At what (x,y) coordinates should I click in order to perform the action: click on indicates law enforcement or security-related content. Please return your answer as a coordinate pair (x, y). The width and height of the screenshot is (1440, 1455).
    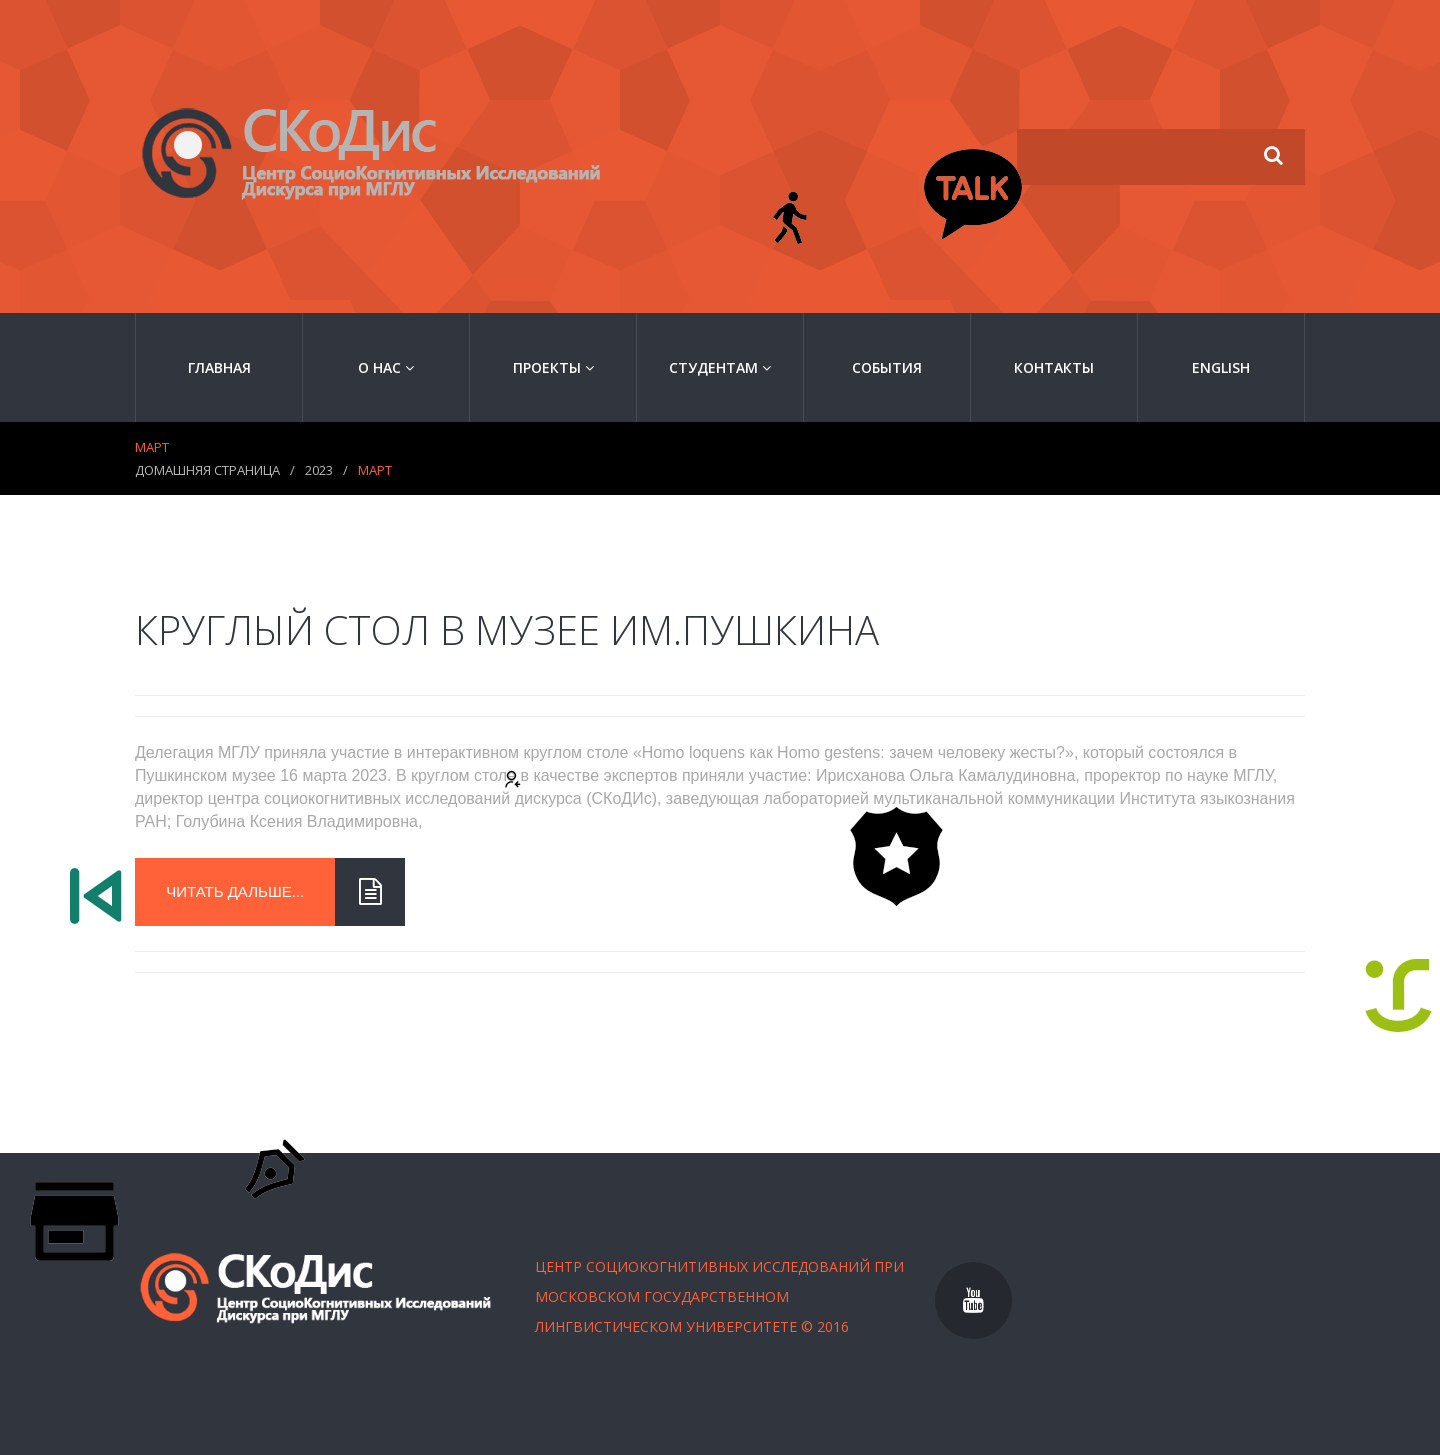
    Looking at the image, I should click on (896, 855).